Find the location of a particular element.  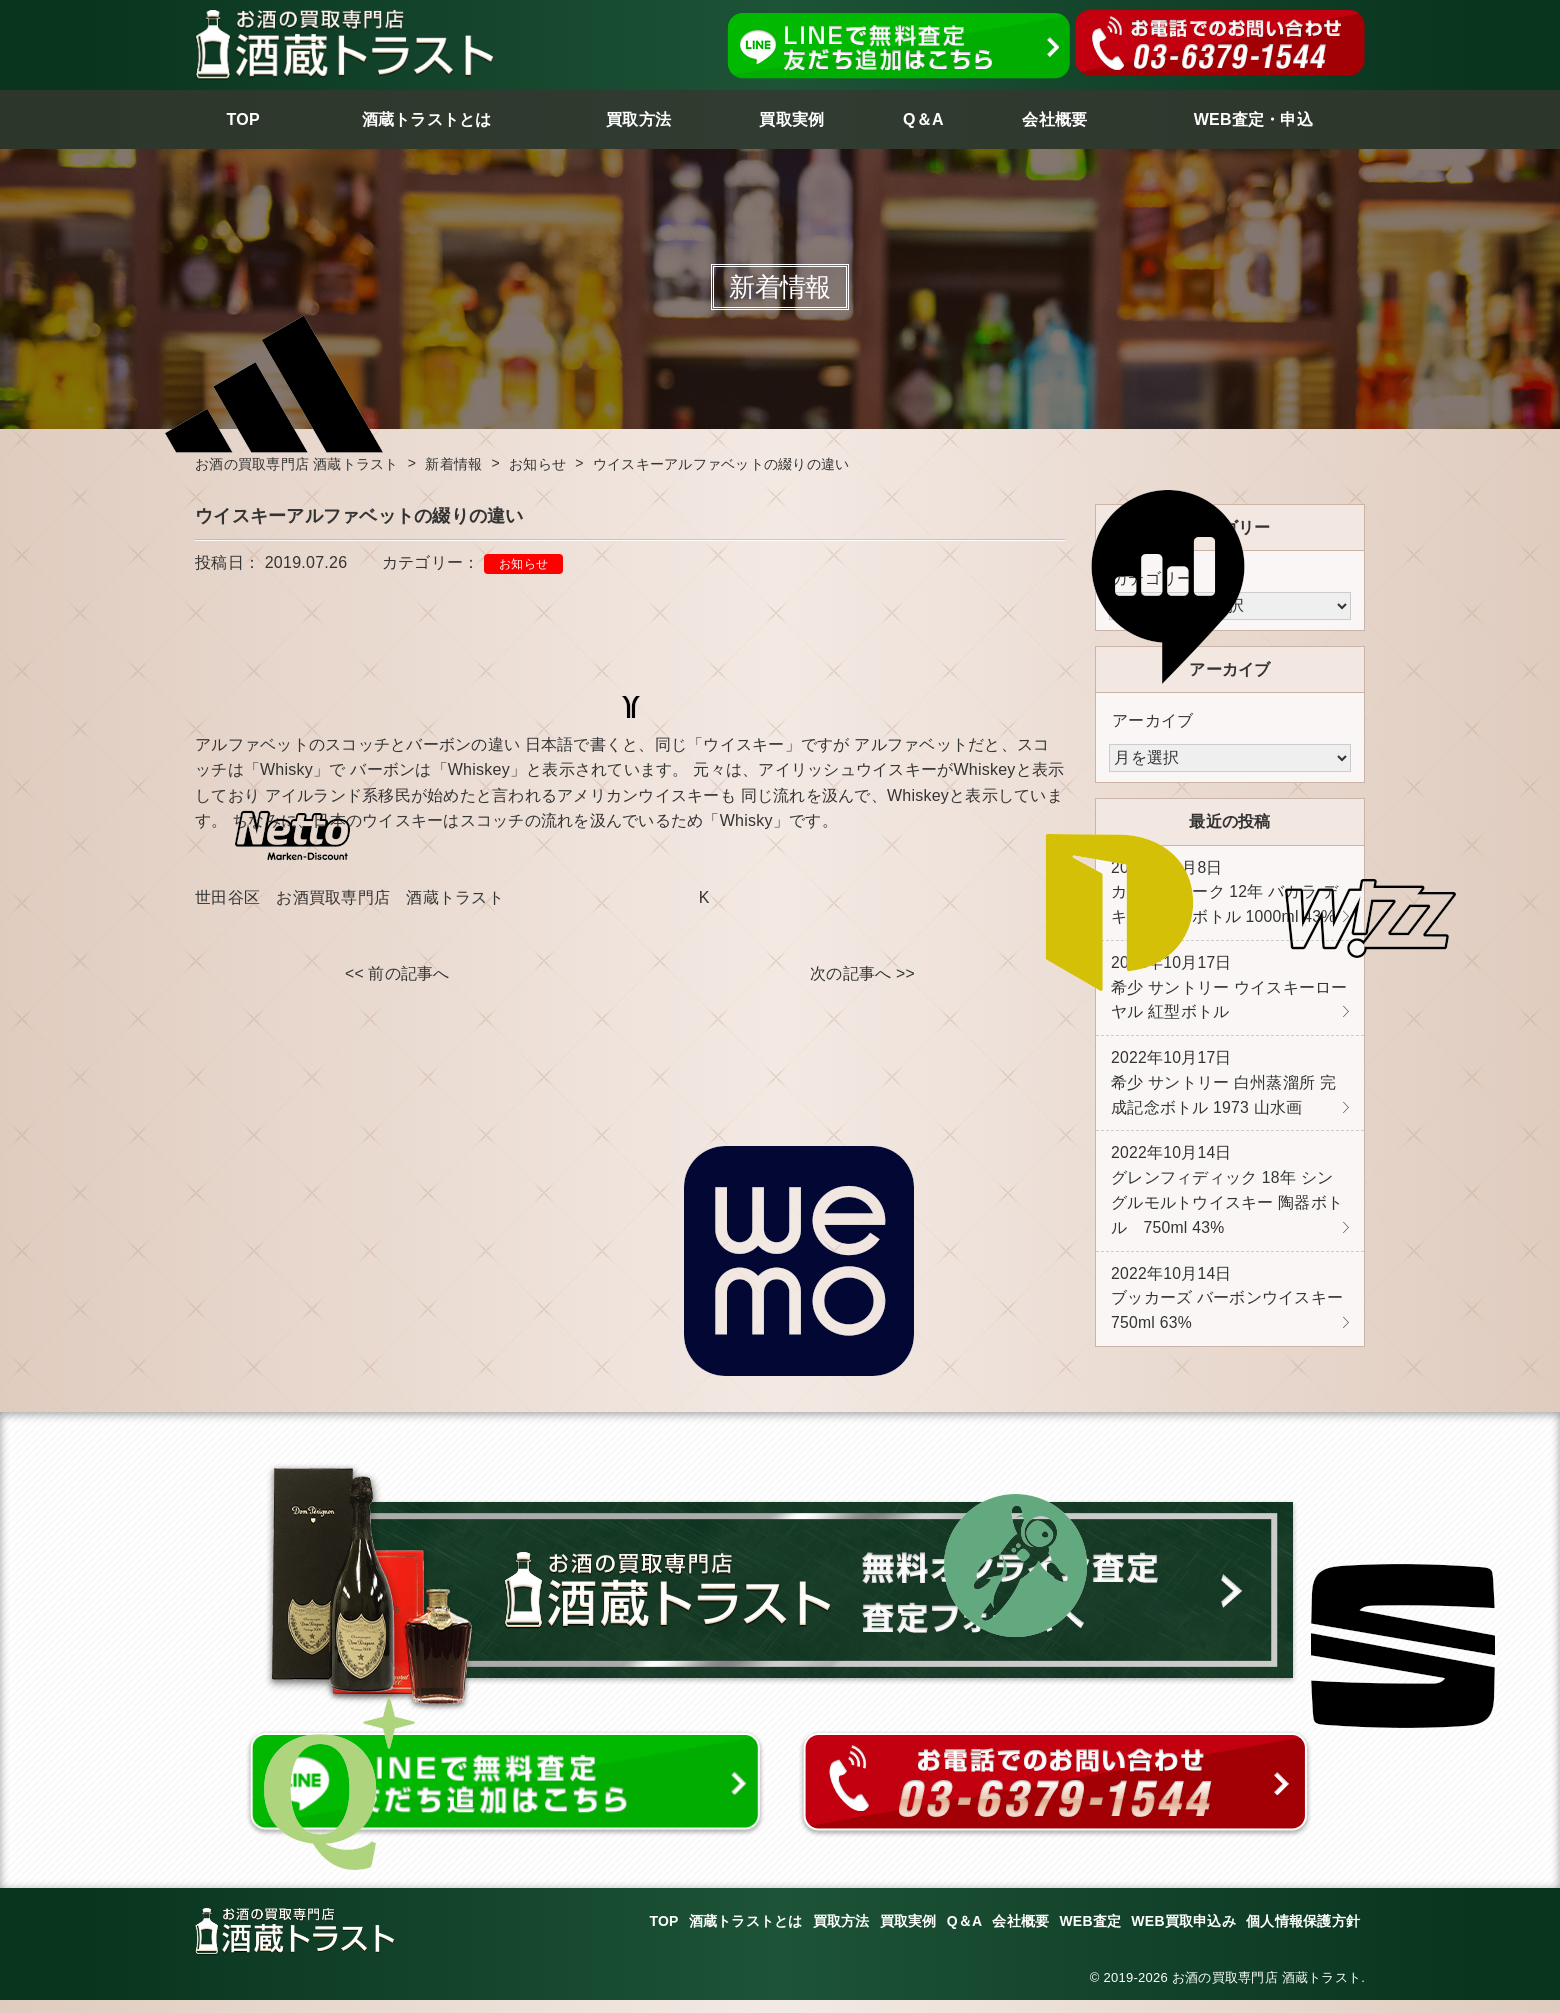

open the Wemo smart home app is located at coordinates (799, 1261).